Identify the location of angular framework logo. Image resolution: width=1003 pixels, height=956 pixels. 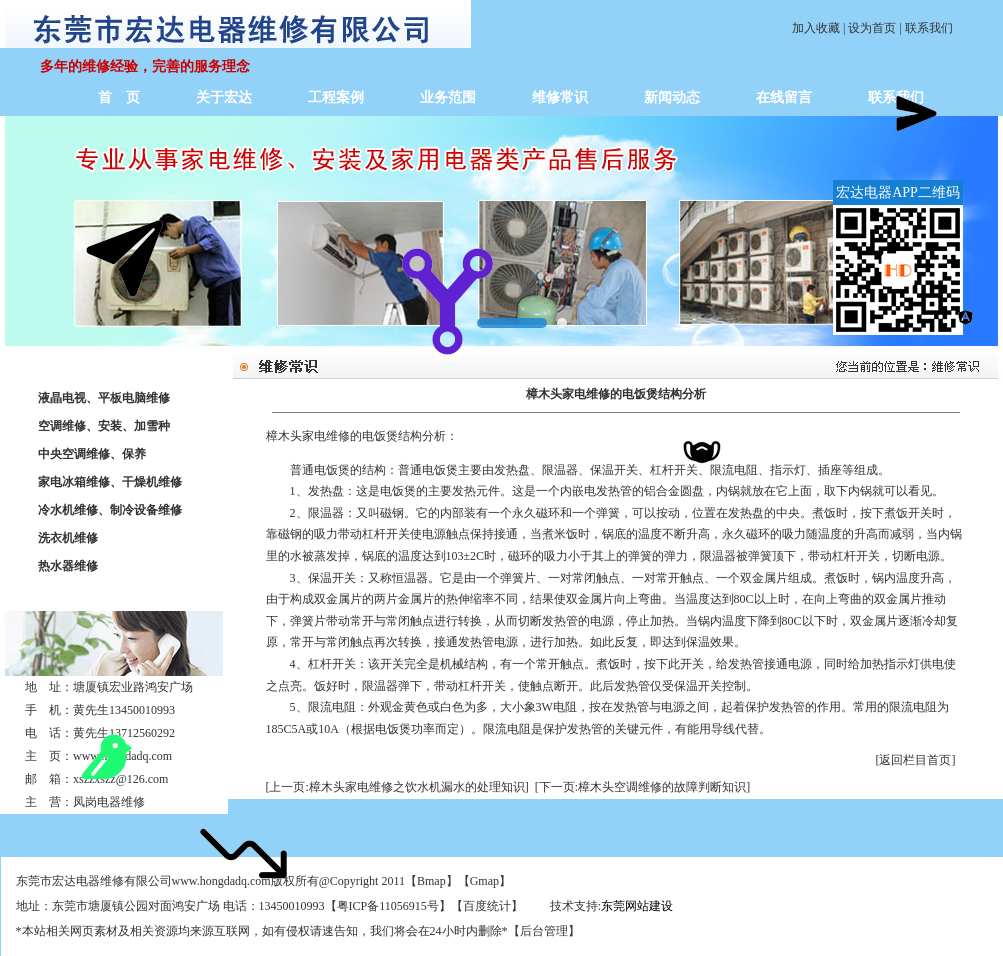
(965, 317).